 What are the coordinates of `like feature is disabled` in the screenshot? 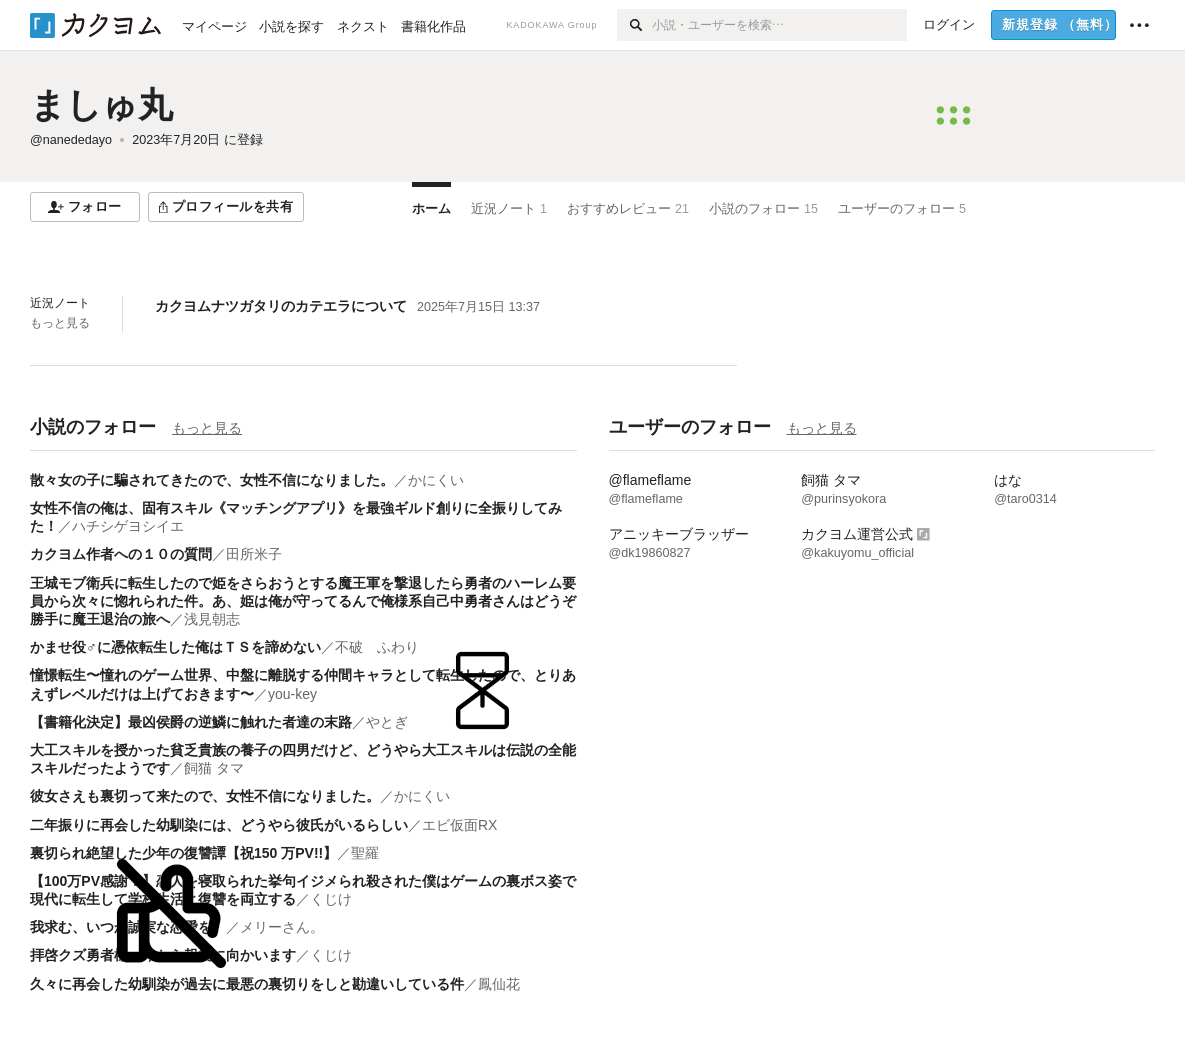 It's located at (171, 913).